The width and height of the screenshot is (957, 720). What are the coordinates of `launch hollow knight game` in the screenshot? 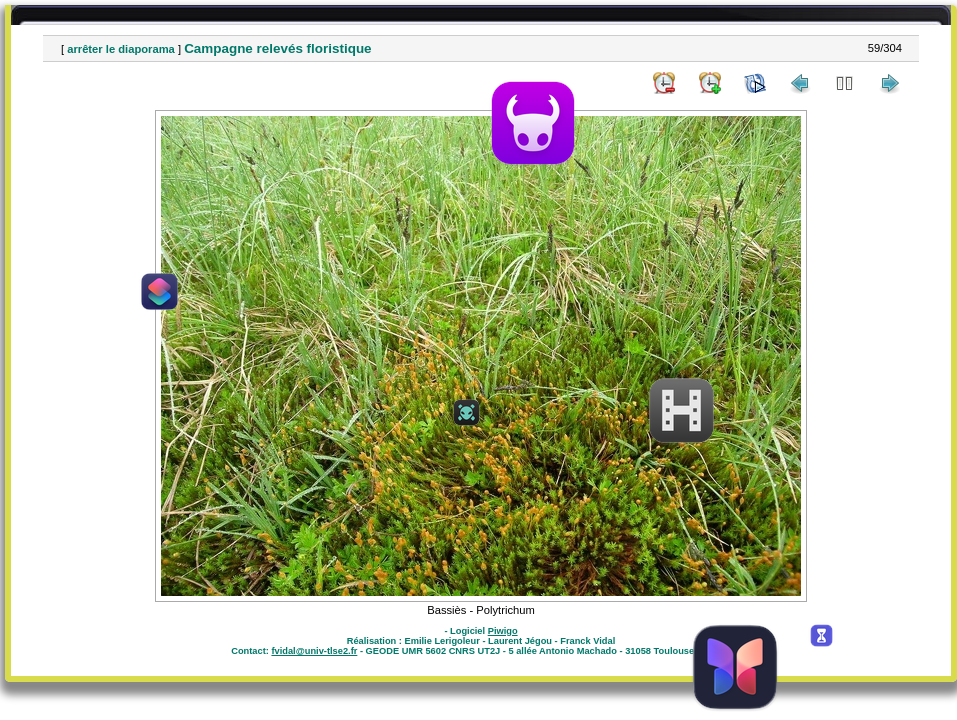 It's located at (533, 123).